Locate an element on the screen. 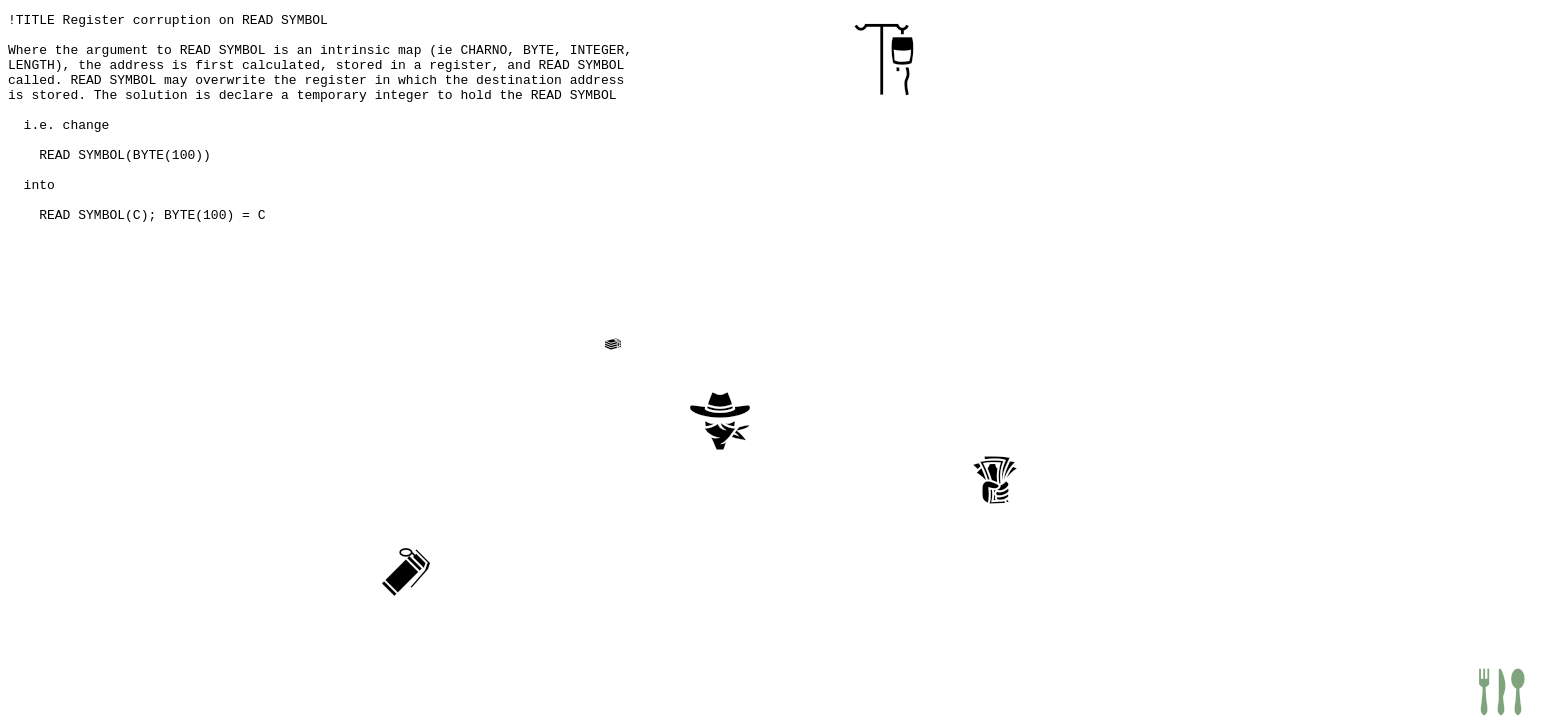 This screenshot has width=1568, height=720. make a purchase or payment is located at coordinates (995, 480).